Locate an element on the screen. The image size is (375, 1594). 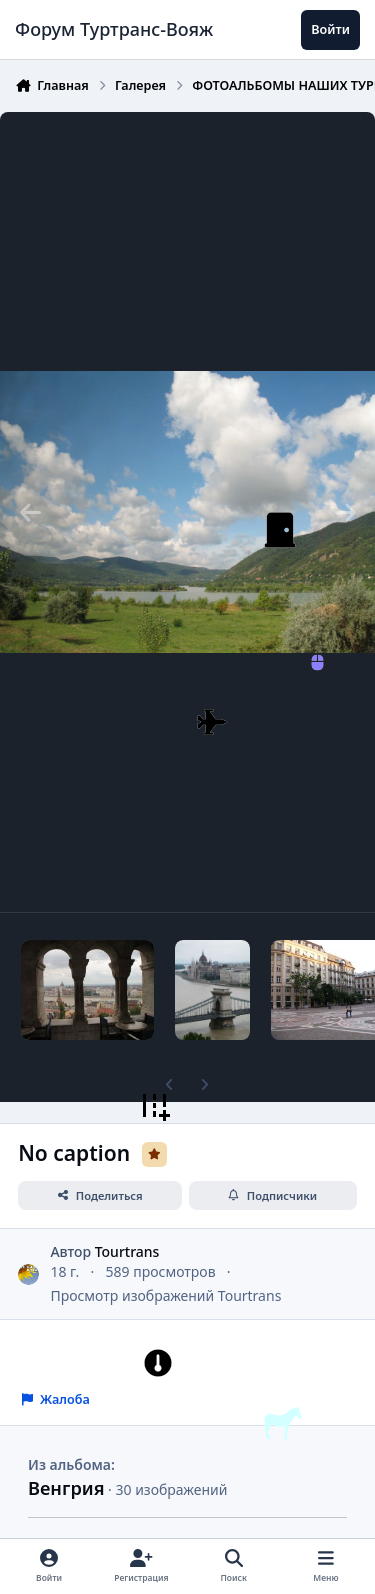
log out or exit the current session is located at coordinates (280, 530).